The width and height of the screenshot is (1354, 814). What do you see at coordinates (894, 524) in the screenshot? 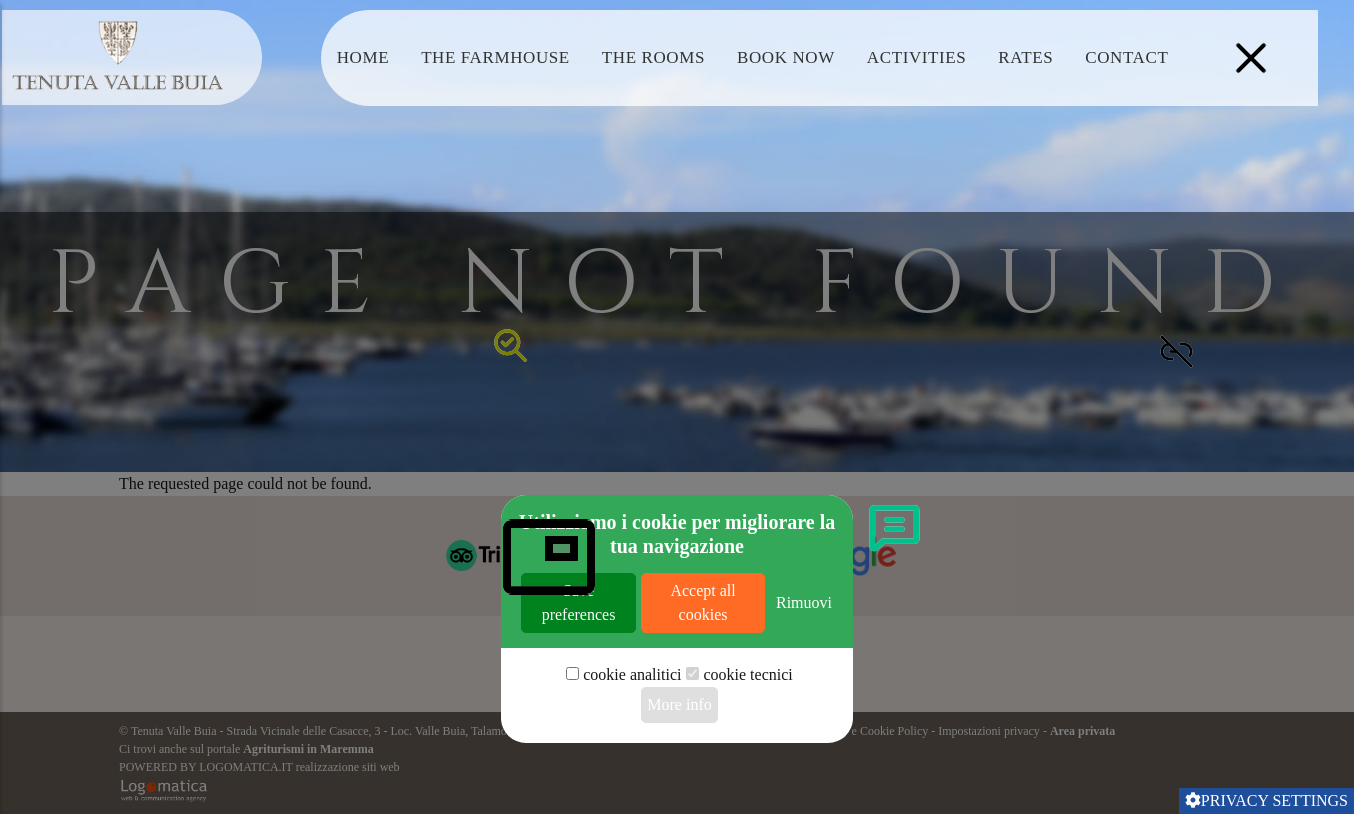
I see `open chat or messaging` at bounding box center [894, 524].